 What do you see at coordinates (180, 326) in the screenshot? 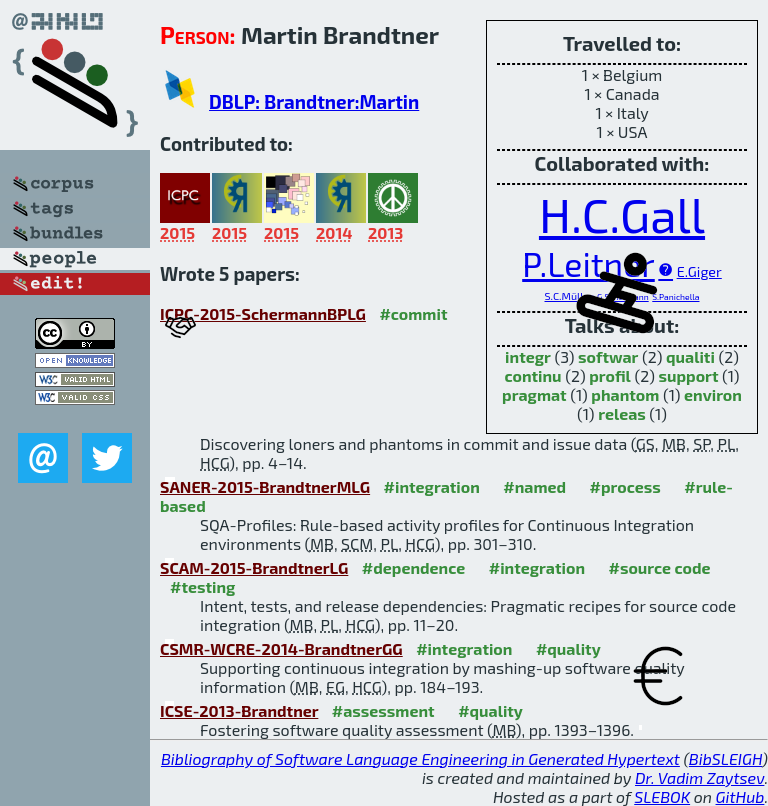
I see `indicates a partnership or collaboration feature` at bounding box center [180, 326].